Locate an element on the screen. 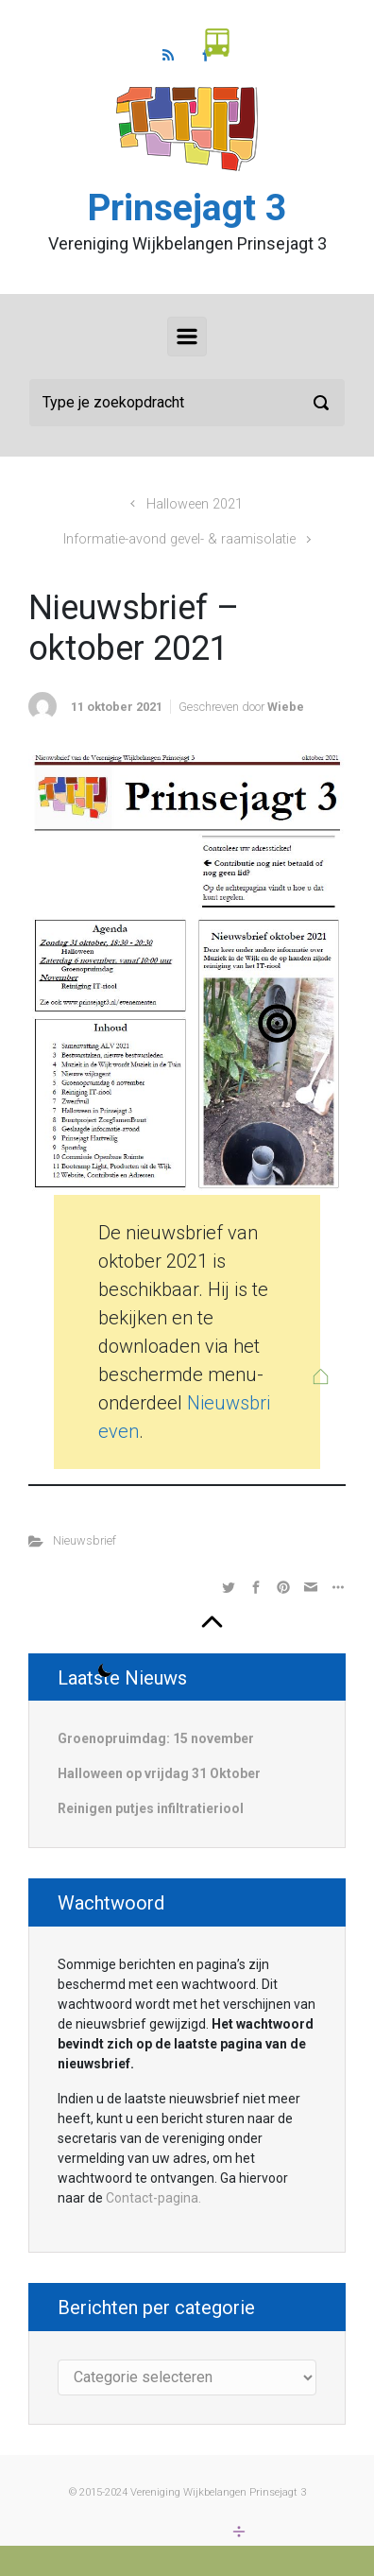 The image size is (374, 2576). view bus routes or schedules is located at coordinates (217, 43).